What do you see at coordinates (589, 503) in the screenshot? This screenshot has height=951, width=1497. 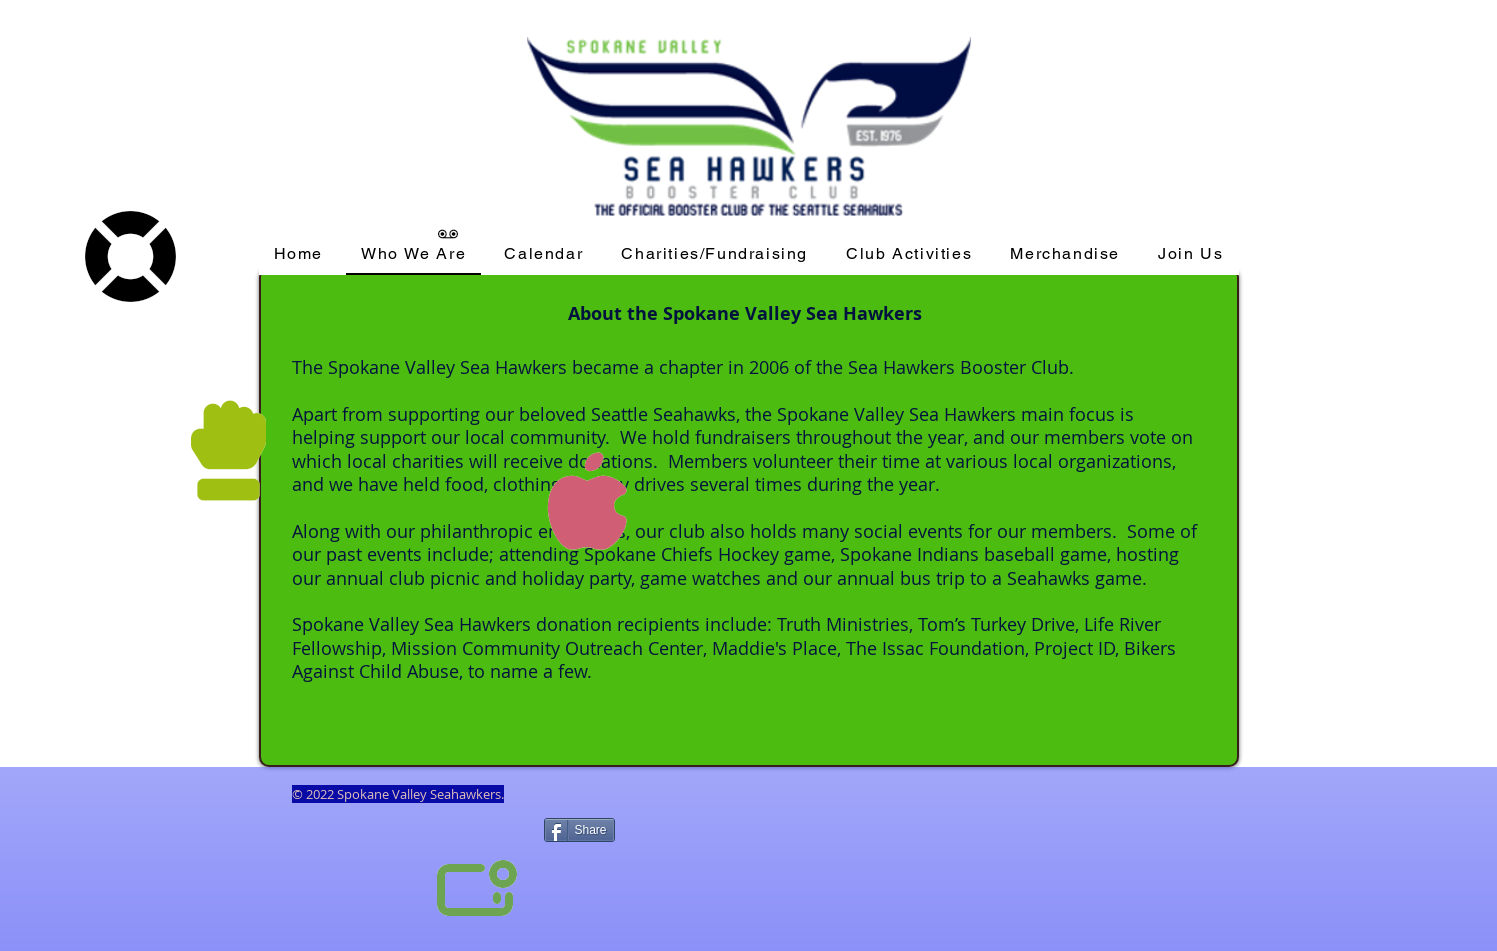 I see `apple product or service branding` at bounding box center [589, 503].